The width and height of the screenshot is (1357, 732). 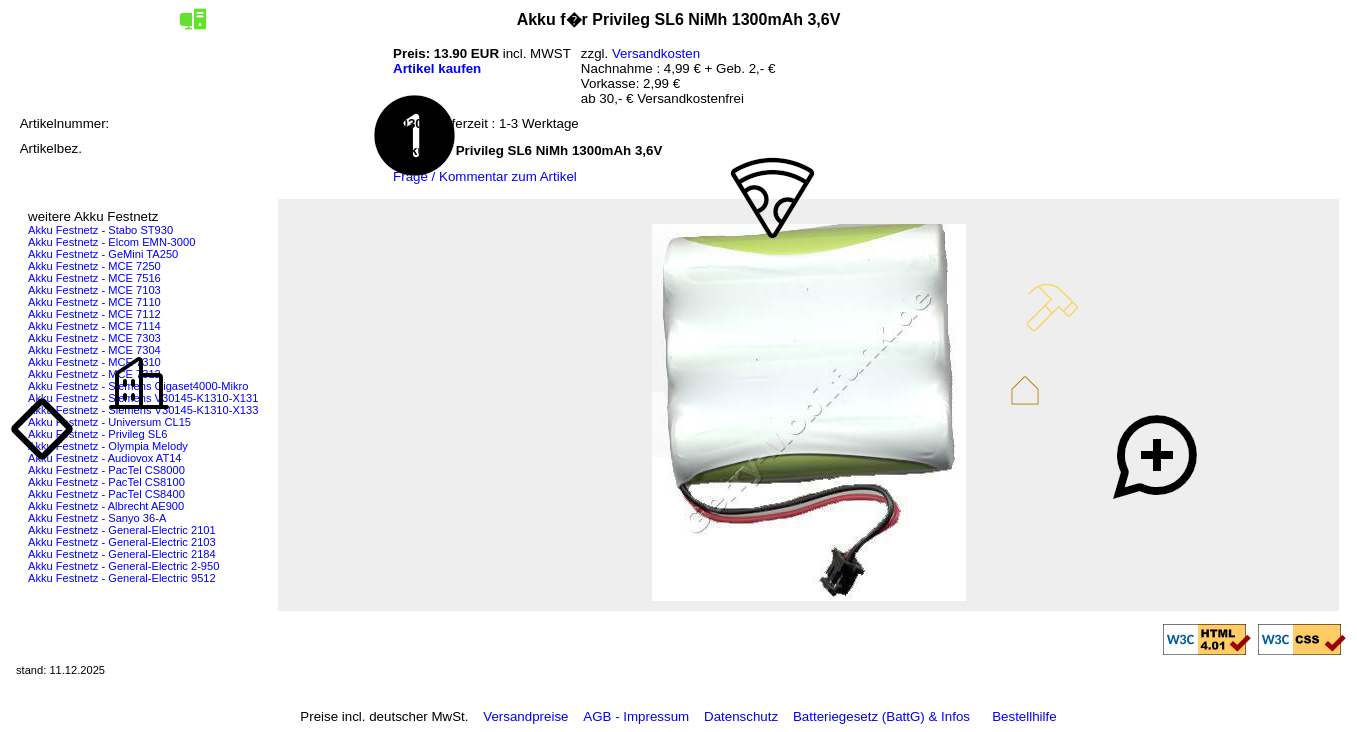 What do you see at coordinates (139, 385) in the screenshot?
I see `view nearby buildings or properties` at bounding box center [139, 385].